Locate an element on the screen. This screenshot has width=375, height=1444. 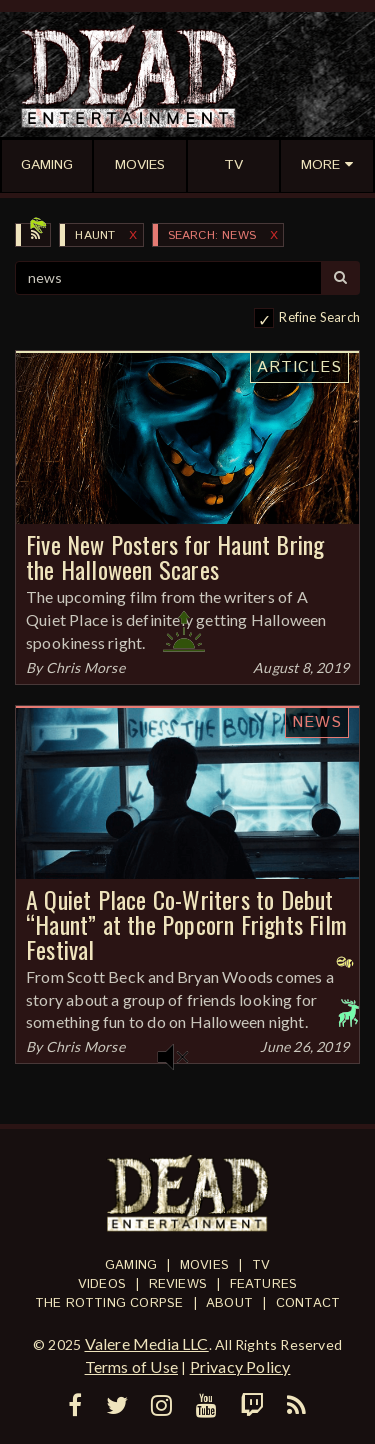
wildlife or nature category indicator is located at coordinates (349, 1013).